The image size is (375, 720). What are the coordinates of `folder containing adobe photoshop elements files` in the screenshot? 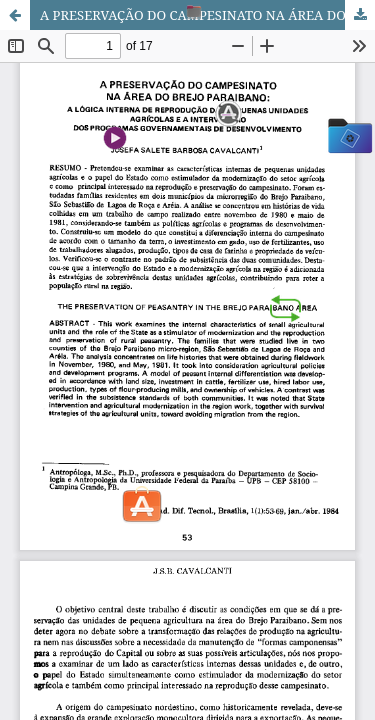 It's located at (350, 137).